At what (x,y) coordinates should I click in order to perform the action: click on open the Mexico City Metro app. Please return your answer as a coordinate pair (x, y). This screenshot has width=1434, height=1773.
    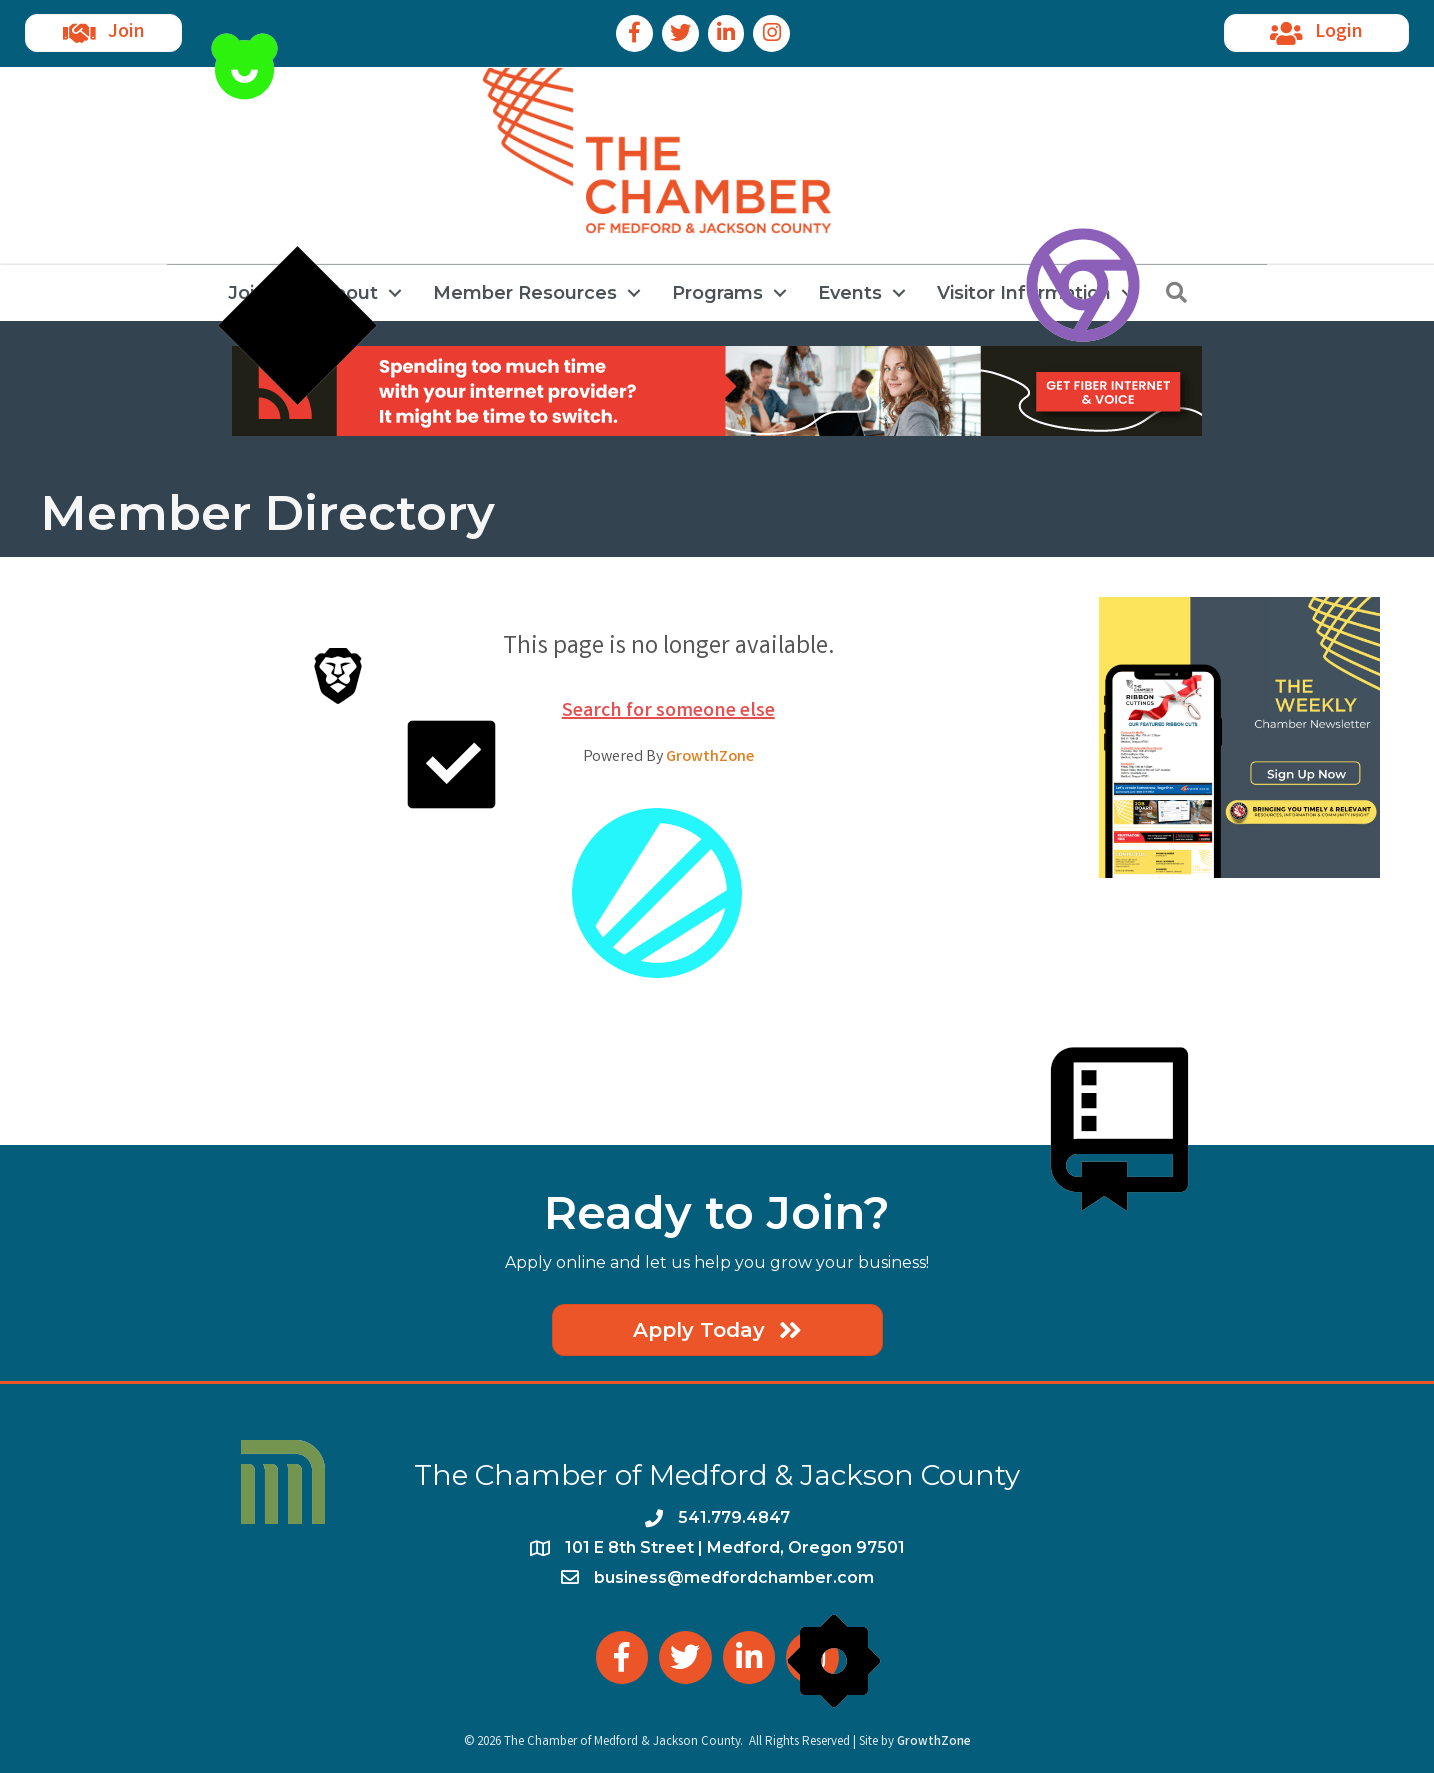
    Looking at the image, I should click on (283, 1482).